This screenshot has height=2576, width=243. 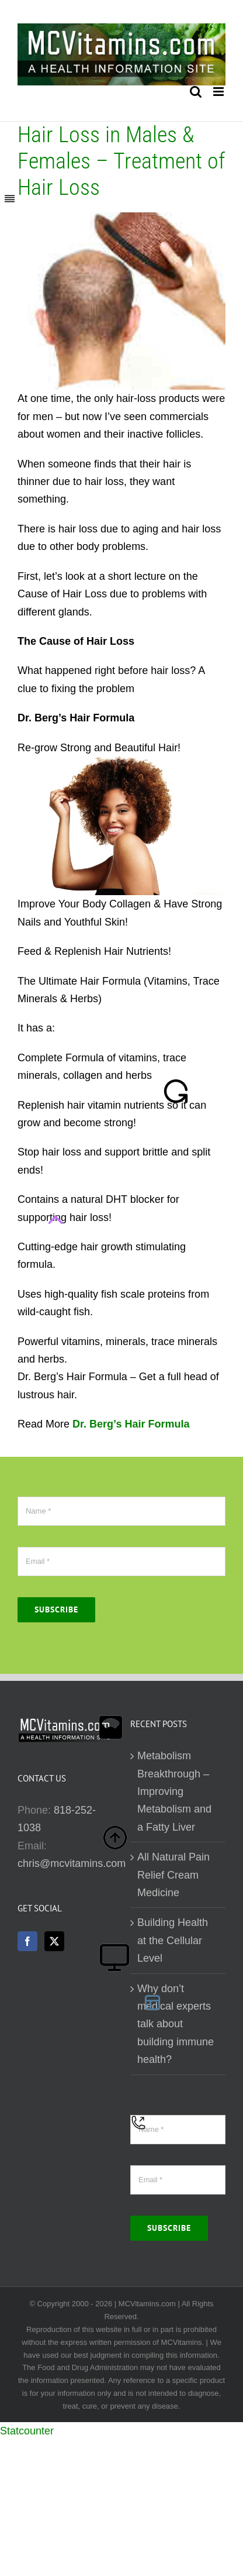 What do you see at coordinates (110, 1727) in the screenshot?
I see `view weight or measurement data` at bounding box center [110, 1727].